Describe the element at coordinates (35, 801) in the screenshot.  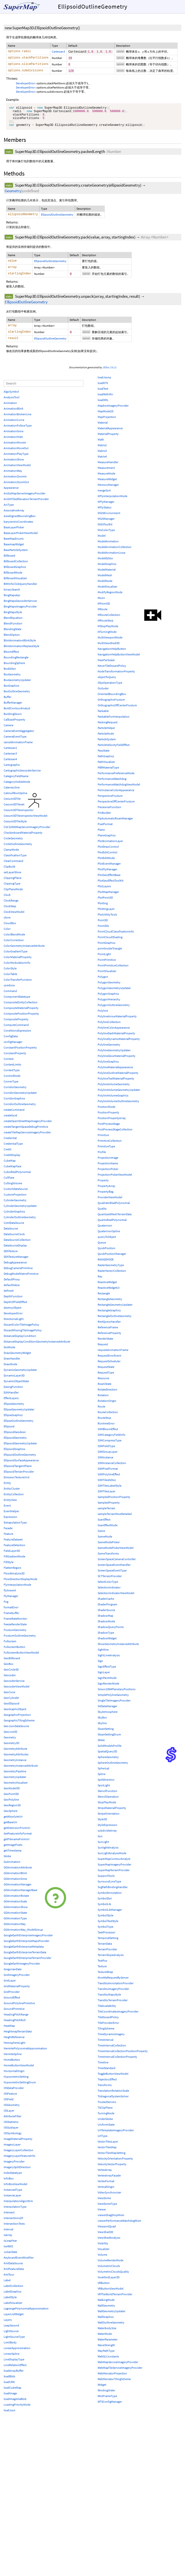
I see `access tai chi or meditation exercises` at that location.